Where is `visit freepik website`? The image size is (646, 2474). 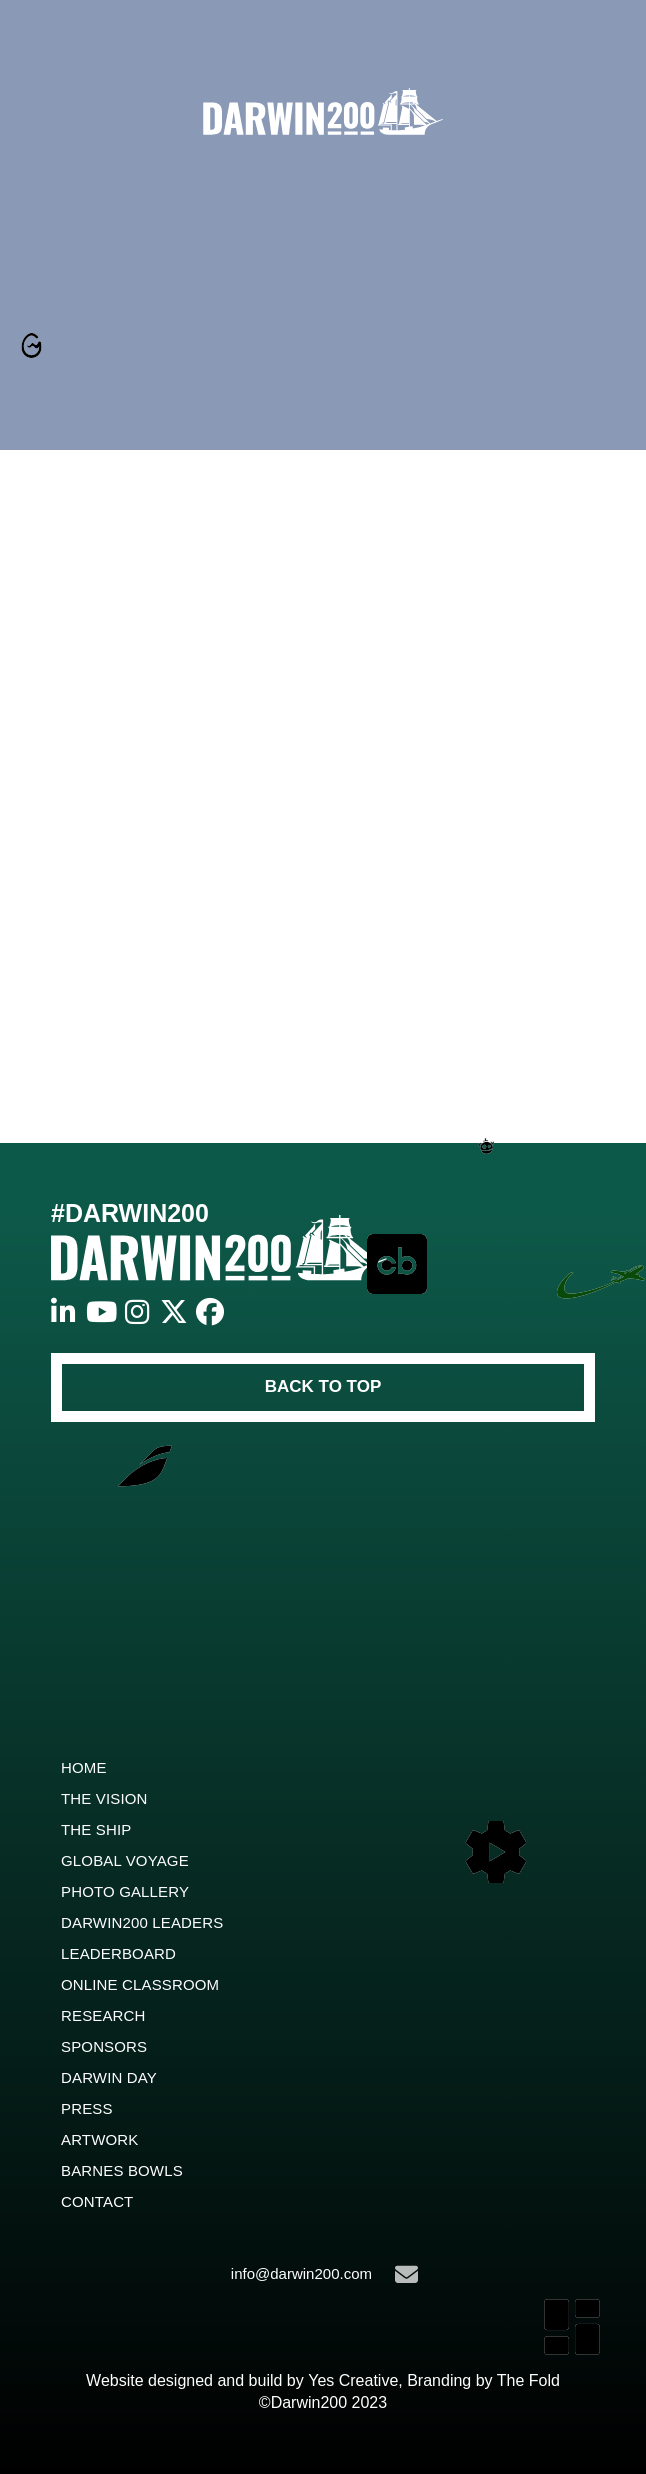
visit freepik website is located at coordinates (486, 1146).